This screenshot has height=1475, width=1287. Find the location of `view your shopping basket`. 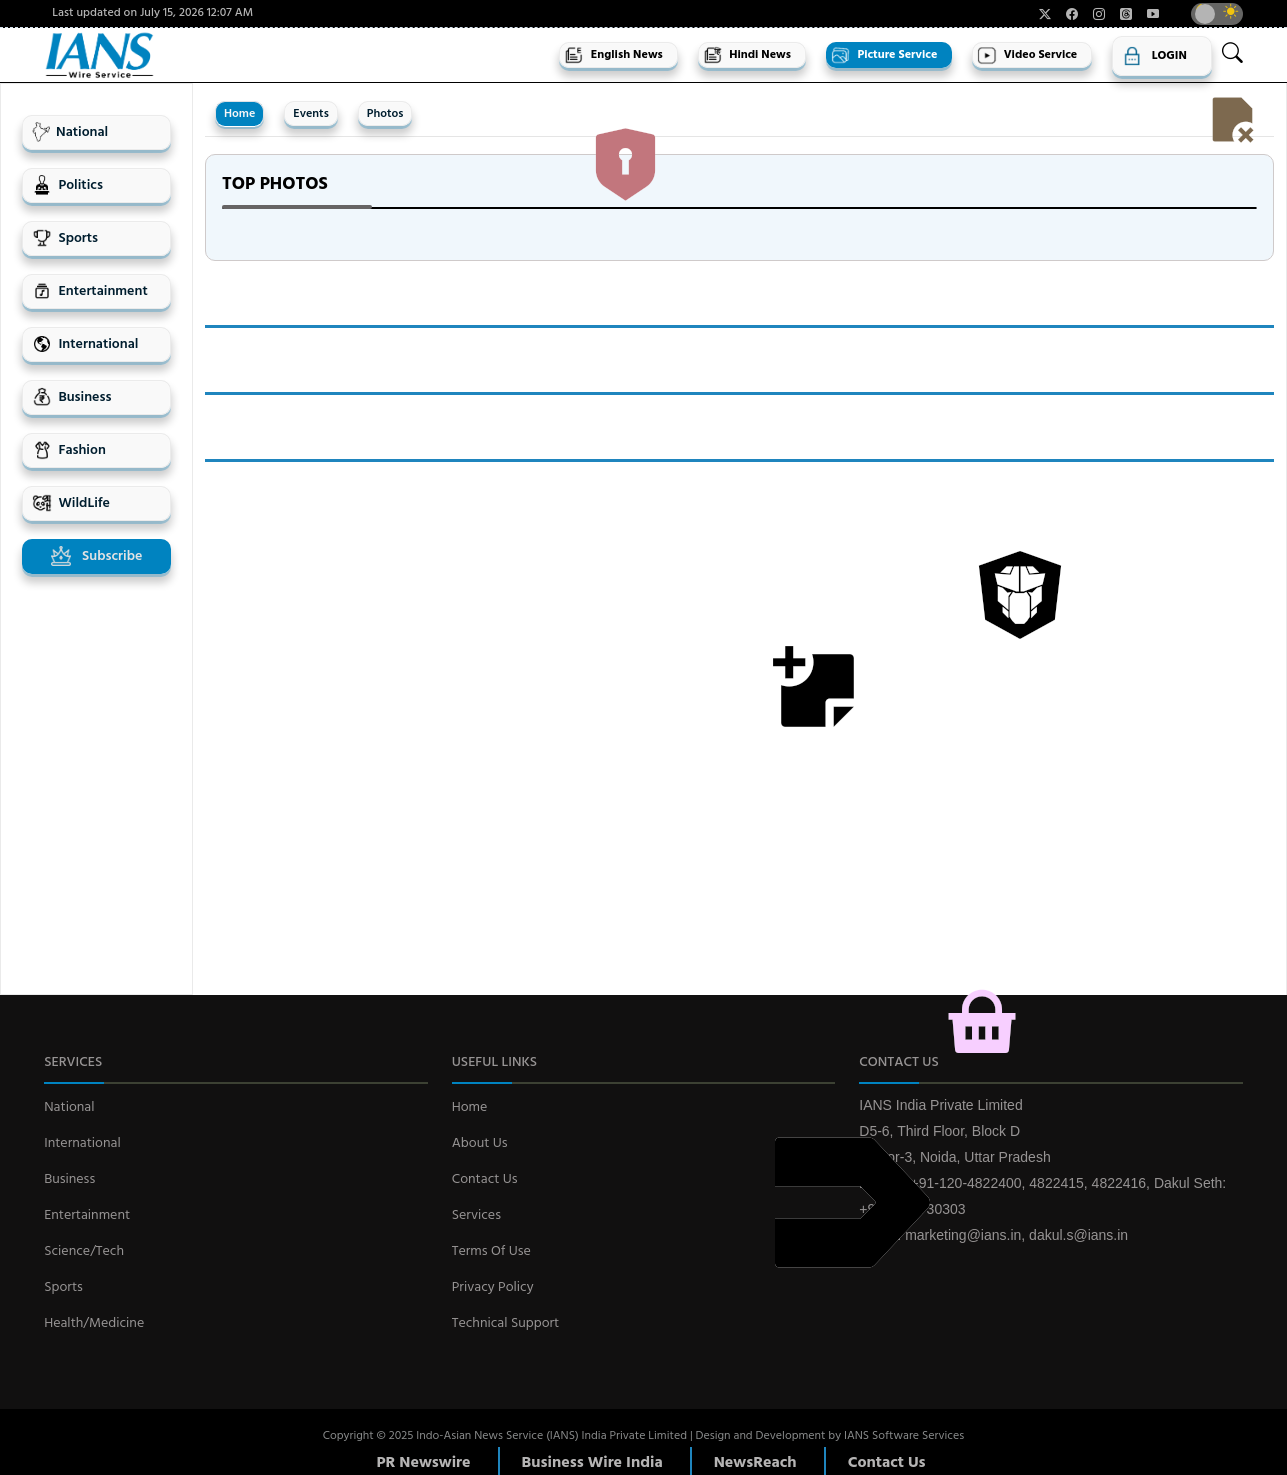

view your shopping basket is located at coordinates (982, 1023).